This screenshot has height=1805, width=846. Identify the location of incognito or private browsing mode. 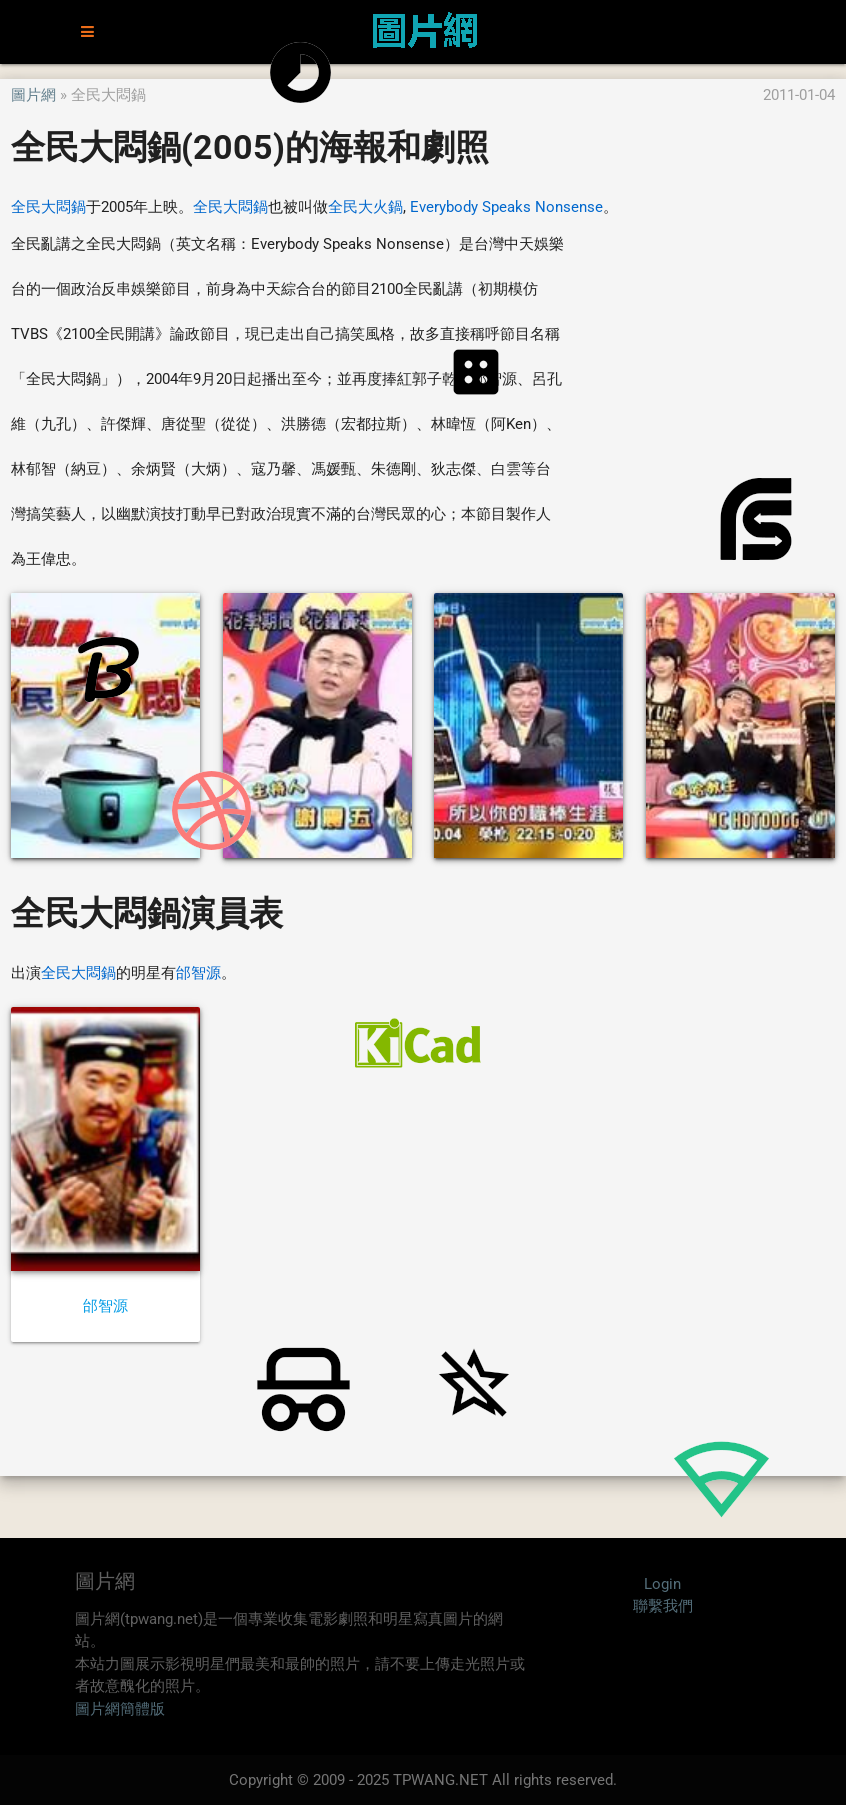
(303, 1389).